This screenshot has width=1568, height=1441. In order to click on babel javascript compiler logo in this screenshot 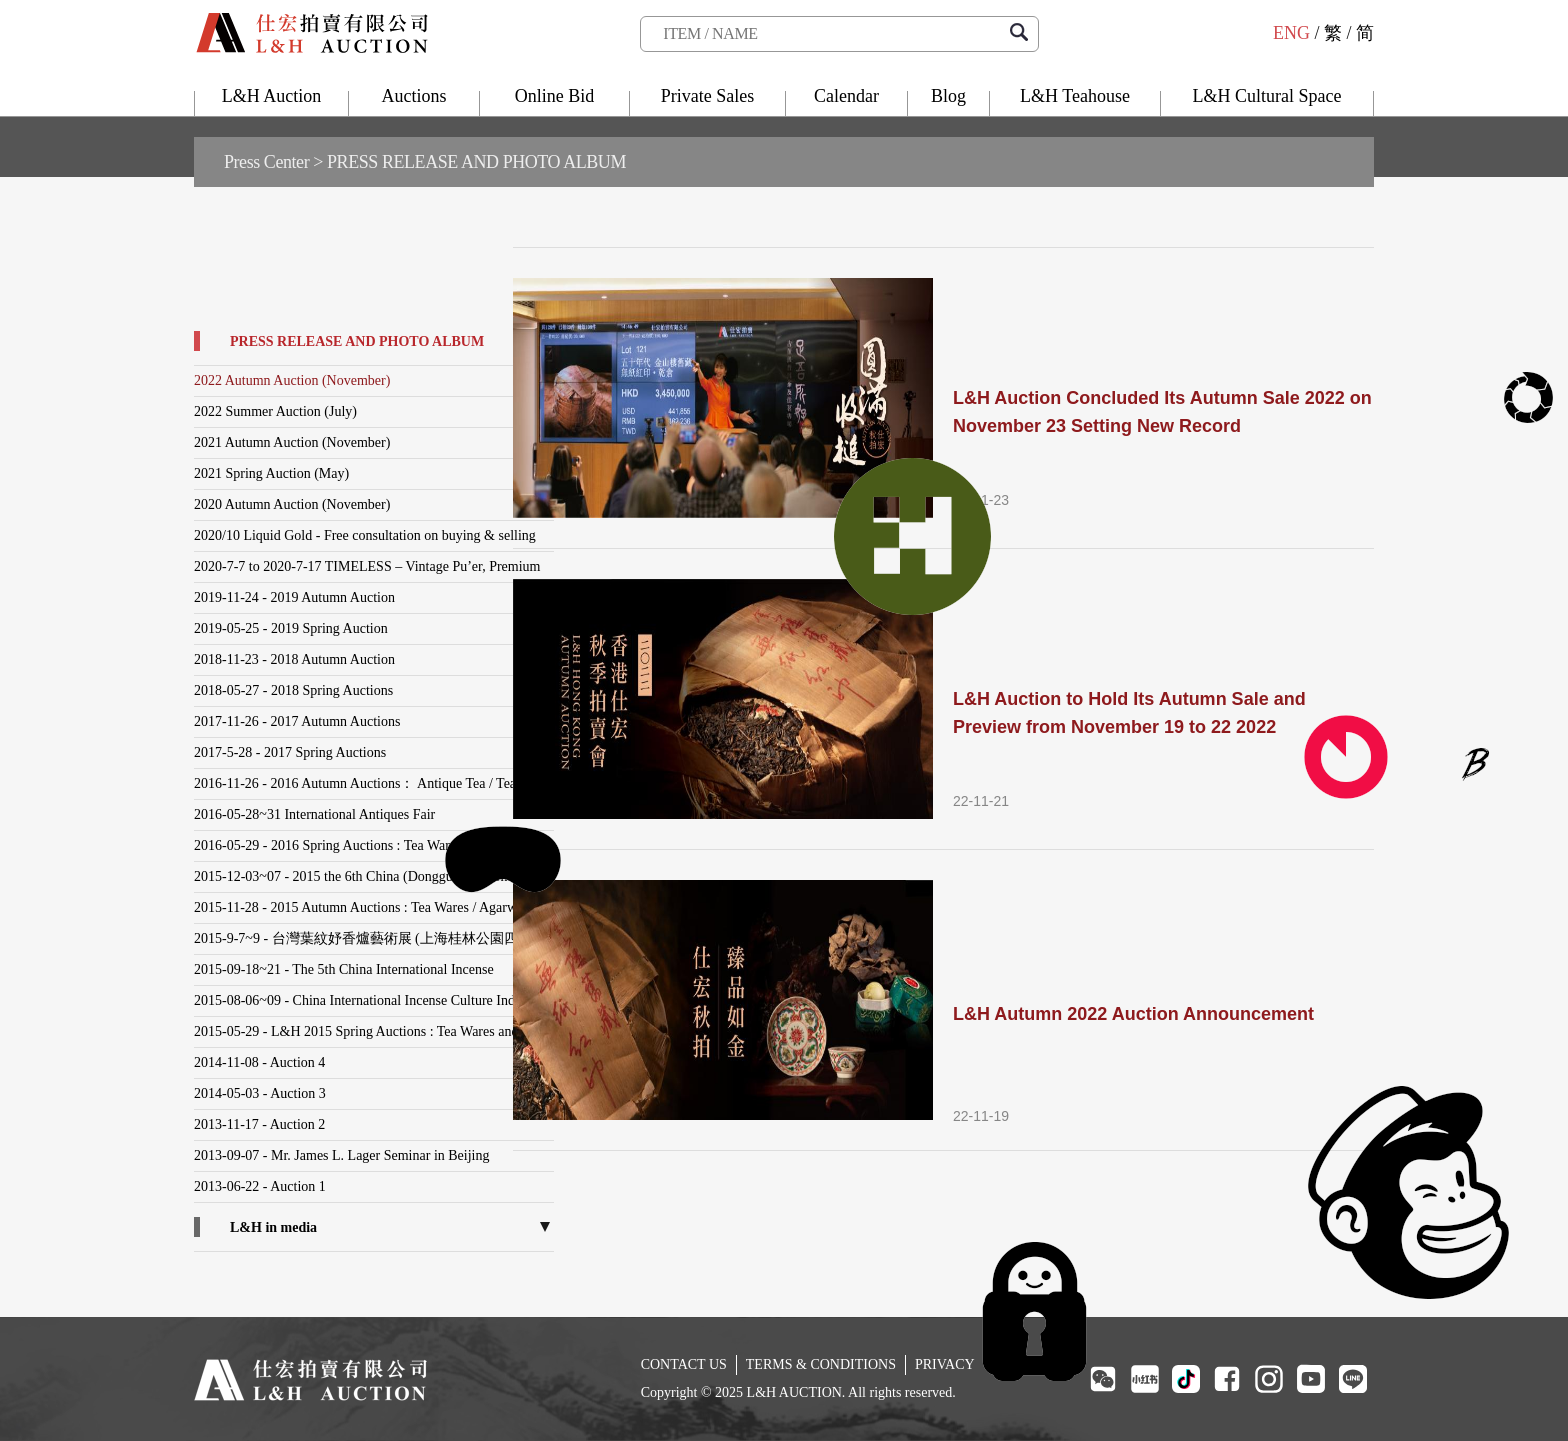, I will do `click(1475, 764)`.